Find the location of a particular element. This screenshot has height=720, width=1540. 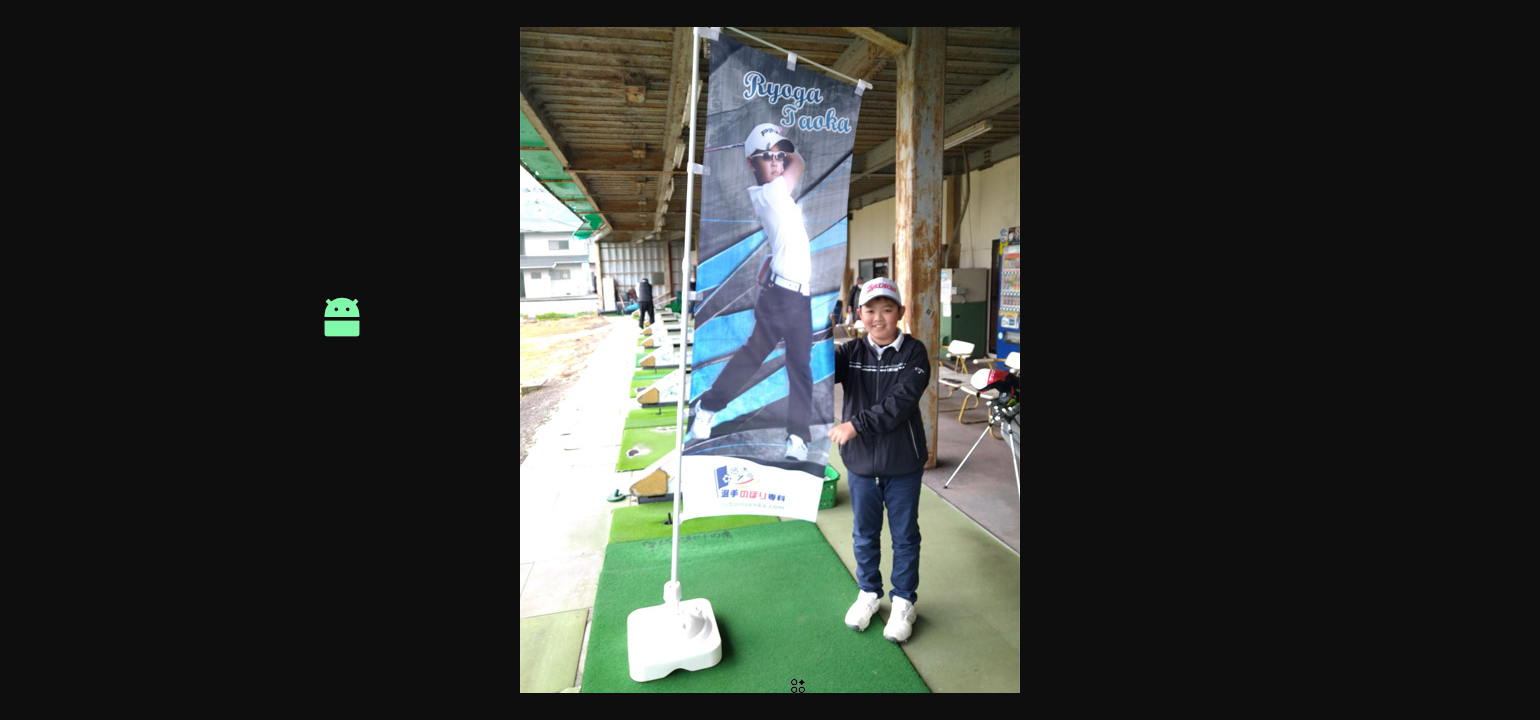

android operating system logo is located at coordinates (342, 317).